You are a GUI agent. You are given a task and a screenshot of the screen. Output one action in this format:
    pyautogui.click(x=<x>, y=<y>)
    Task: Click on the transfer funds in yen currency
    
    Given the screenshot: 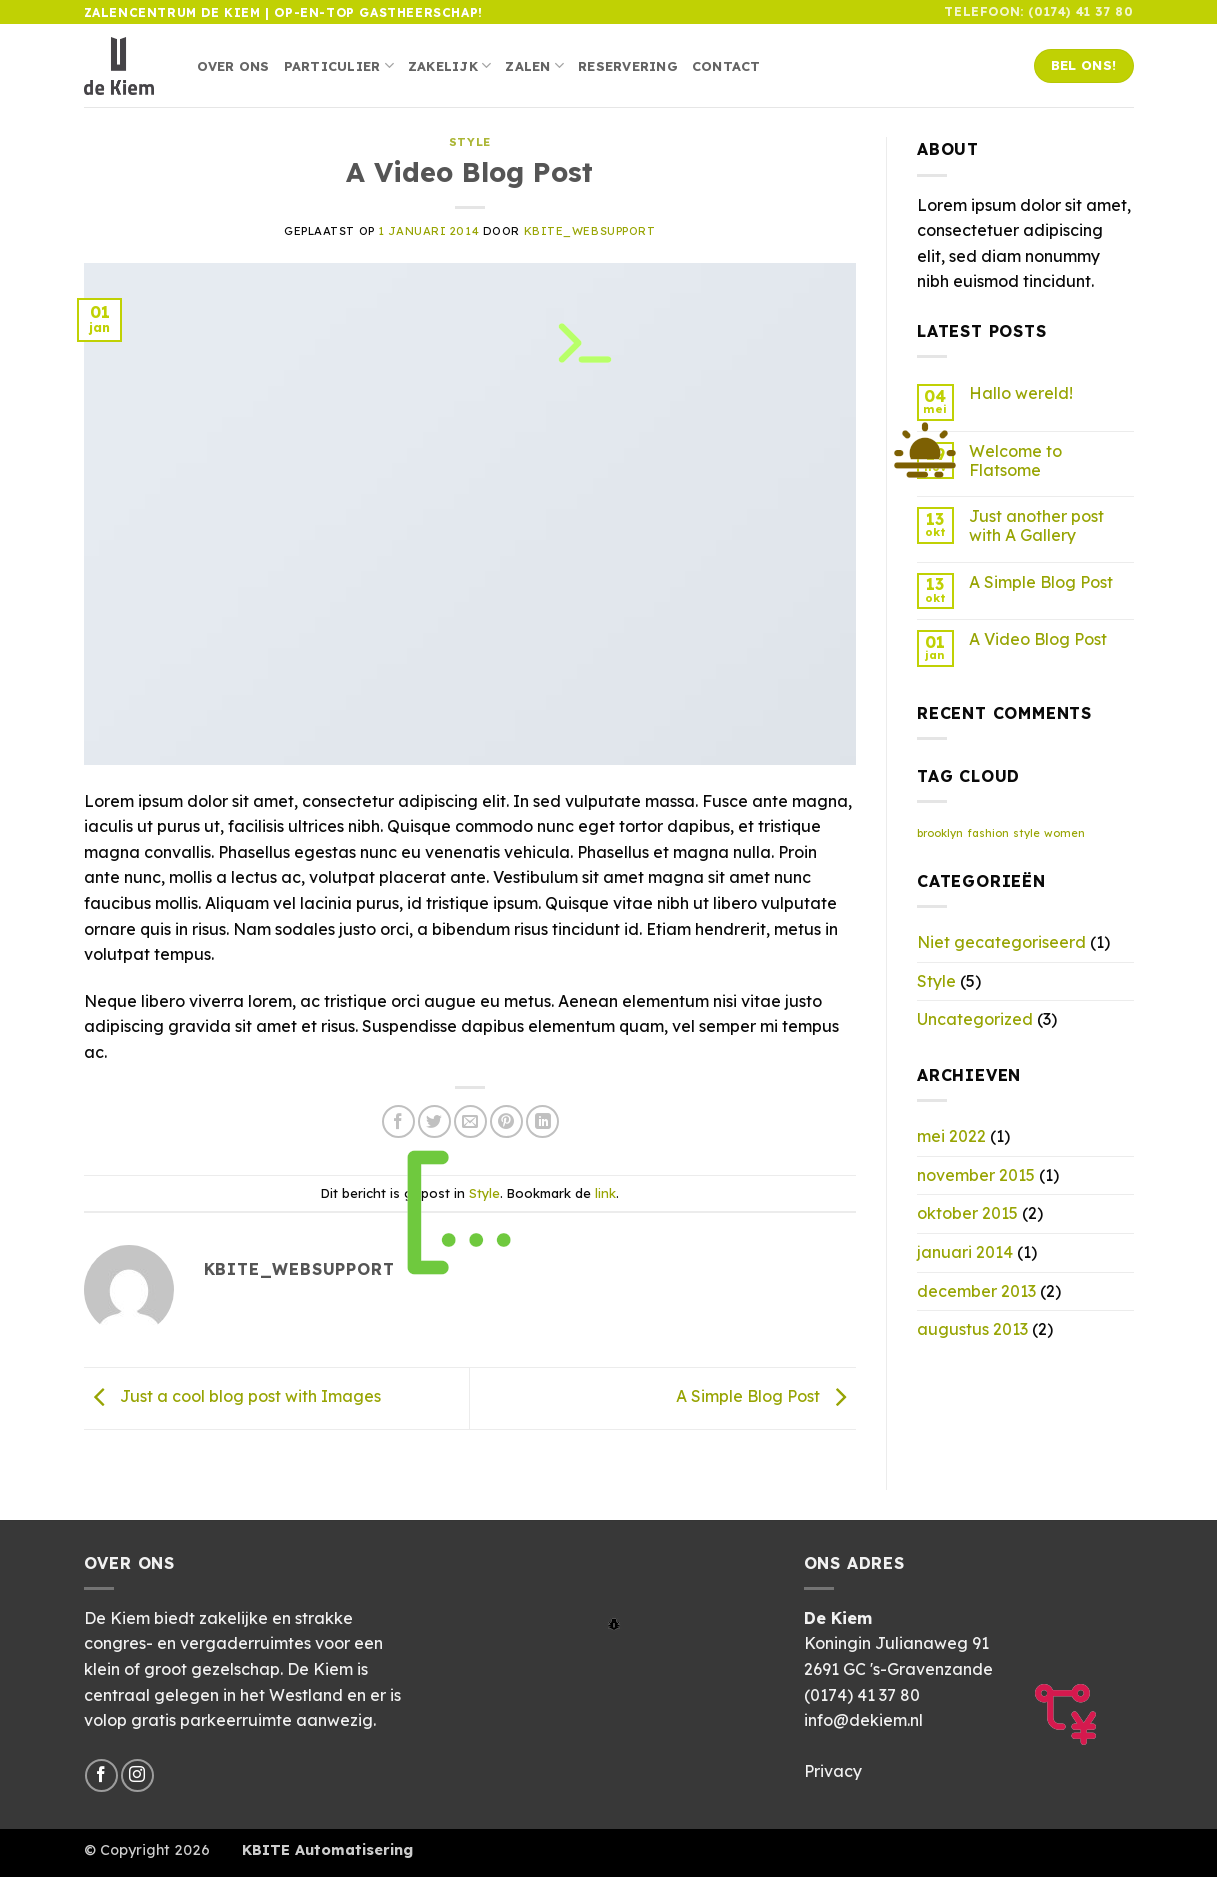 What is the action you would take?
    pyautogui.click(x=1065, y=1714)
    